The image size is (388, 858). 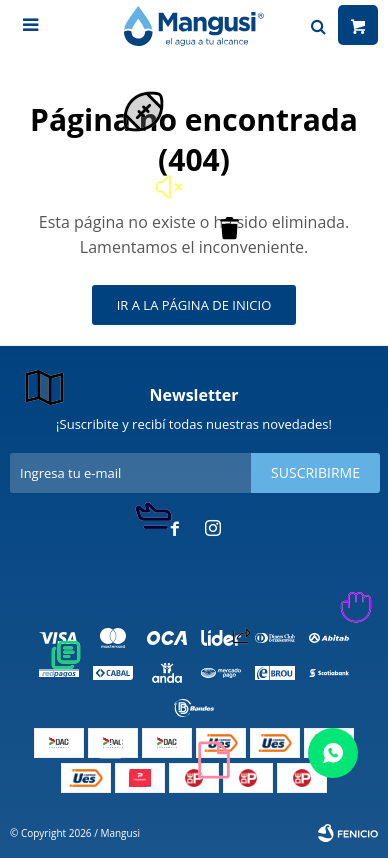 I want to click on access your saved content library, so click(x=66, y=655).